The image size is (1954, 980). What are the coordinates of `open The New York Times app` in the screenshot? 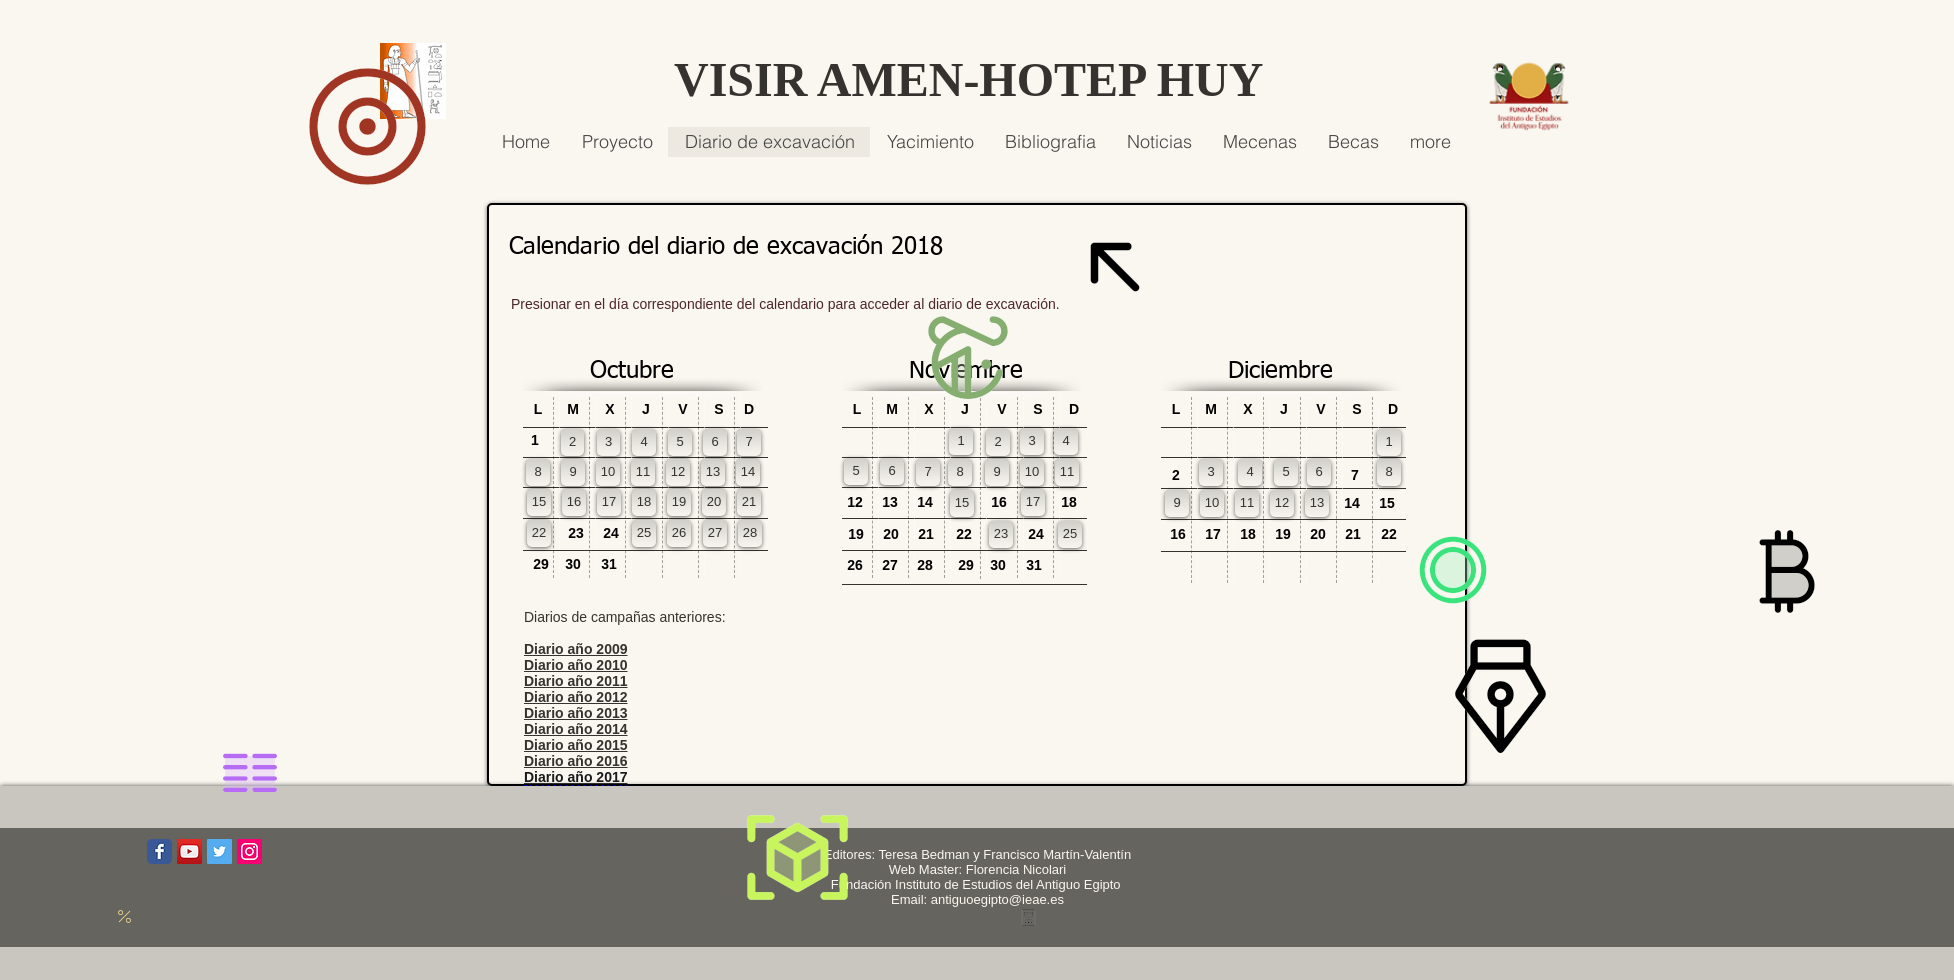 It's located at (968, 356).